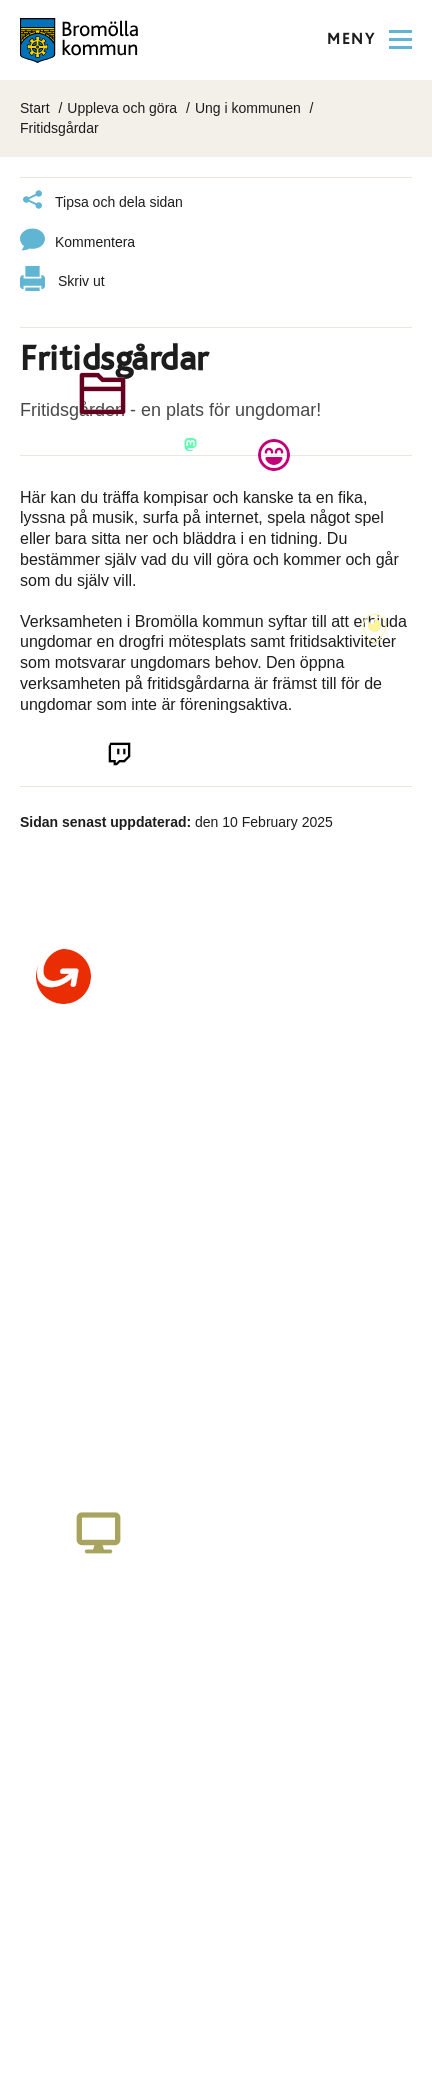 This screenshot has height=2086, width=432. I want to click on open folder to view files, so click(102, 393).